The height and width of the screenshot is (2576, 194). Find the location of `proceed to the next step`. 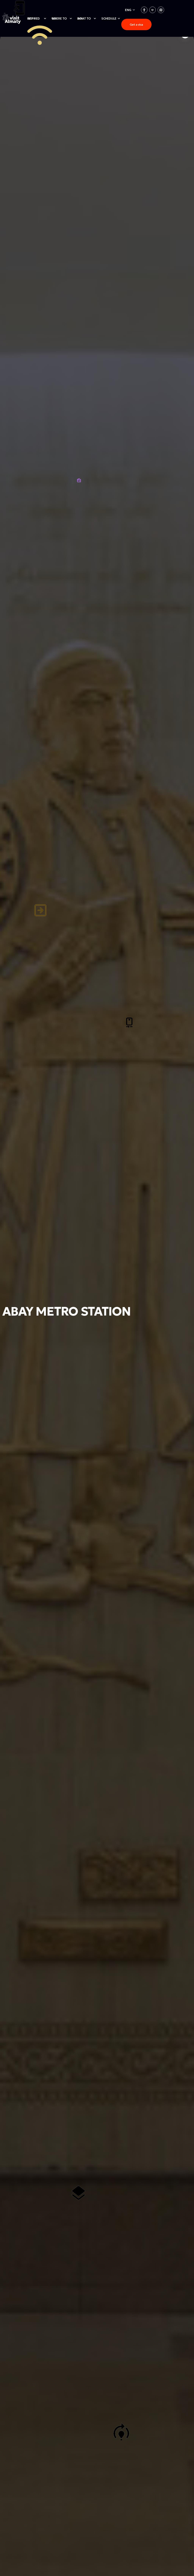

proceed to the next step is located at coordinates (40, 910).